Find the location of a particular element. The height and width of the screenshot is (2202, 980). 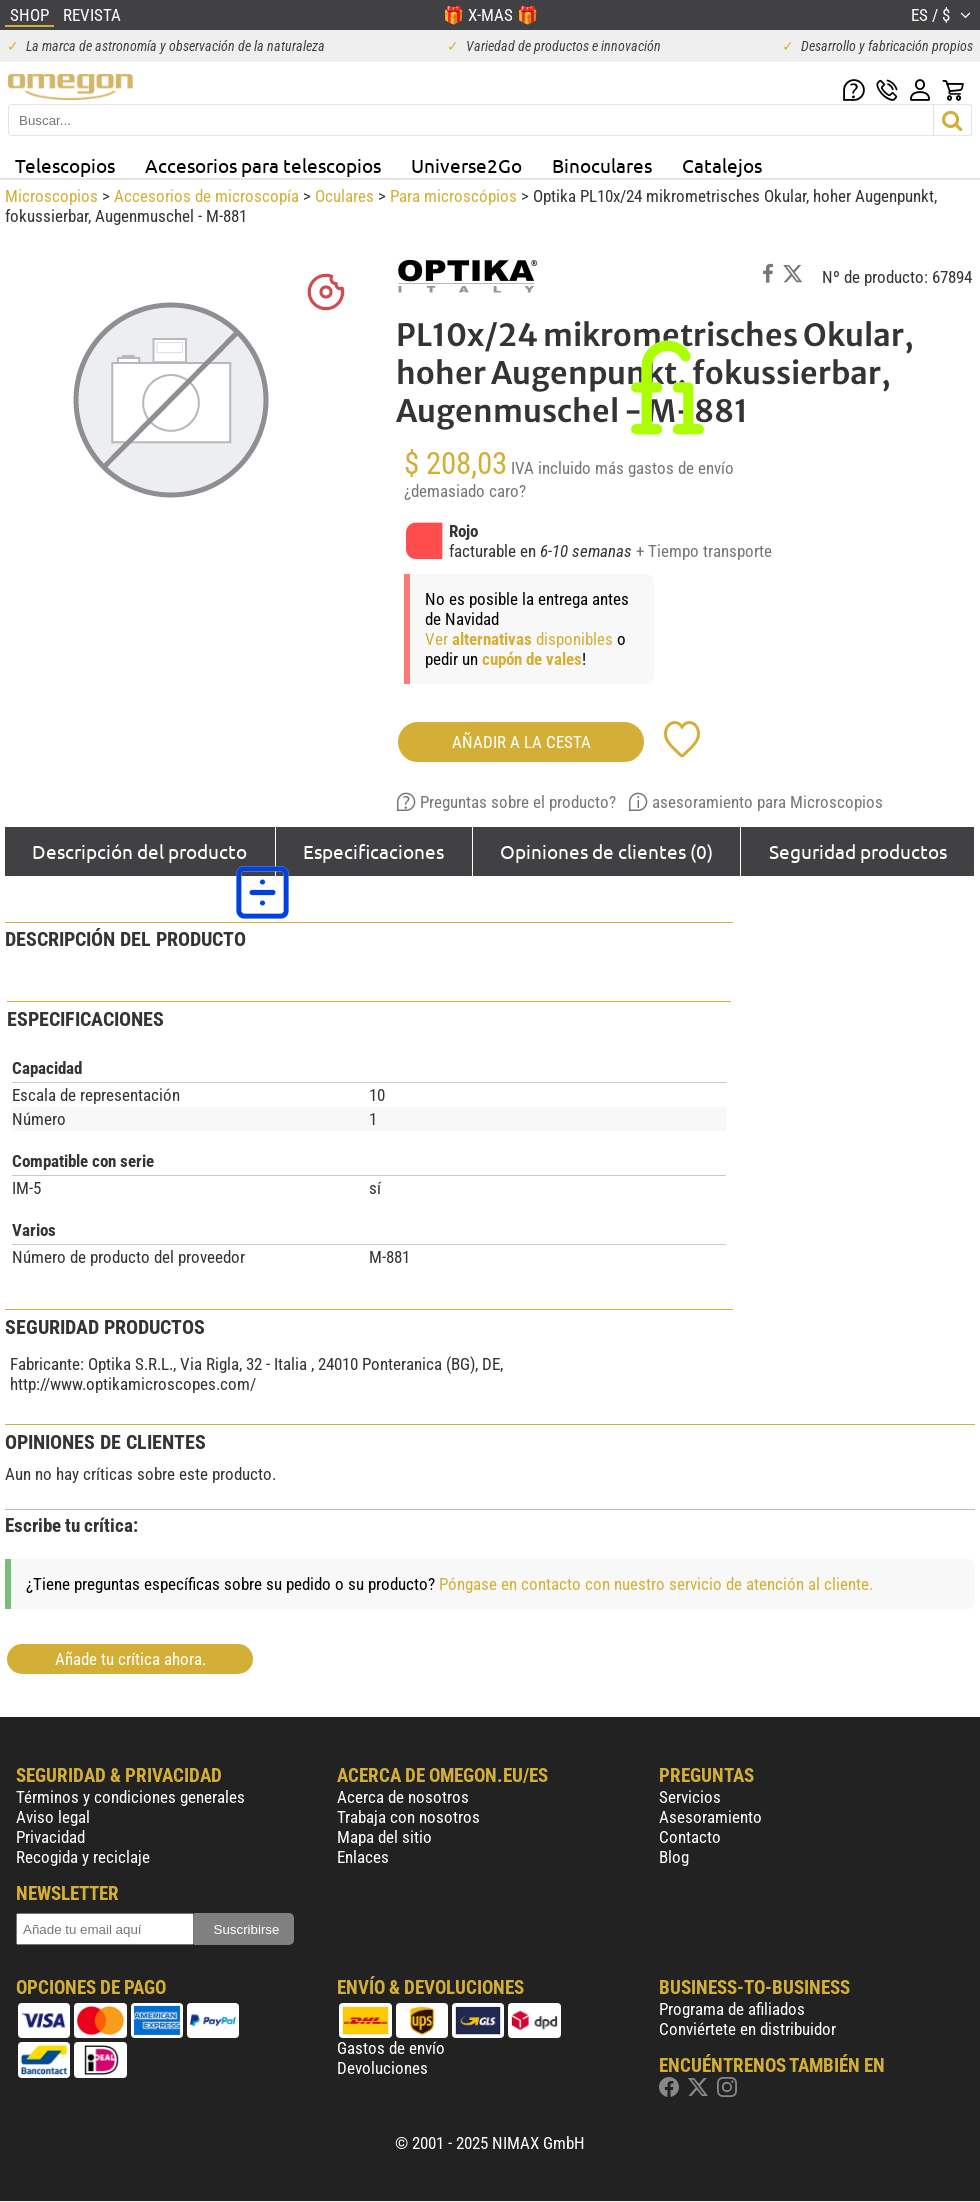

perform a division calculation is located at coordinates (262, 892).